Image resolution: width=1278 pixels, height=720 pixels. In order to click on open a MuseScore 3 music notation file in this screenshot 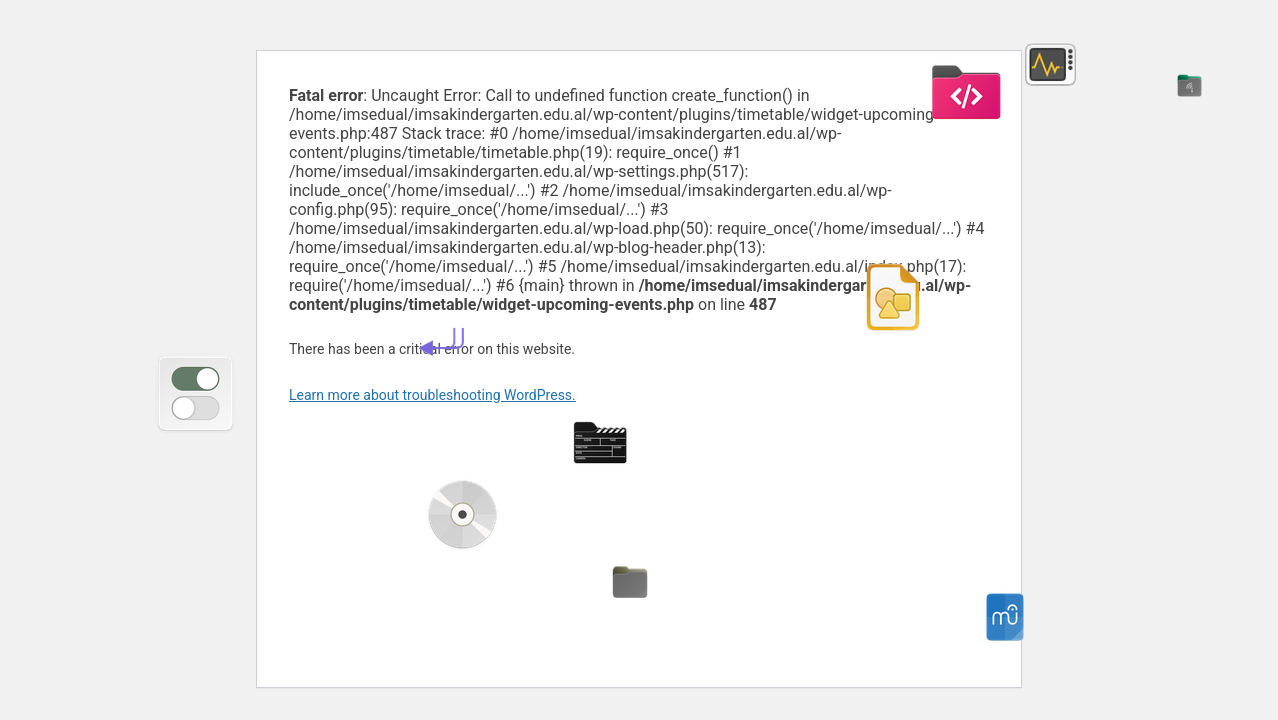, I will do `click(1005, 617)`.